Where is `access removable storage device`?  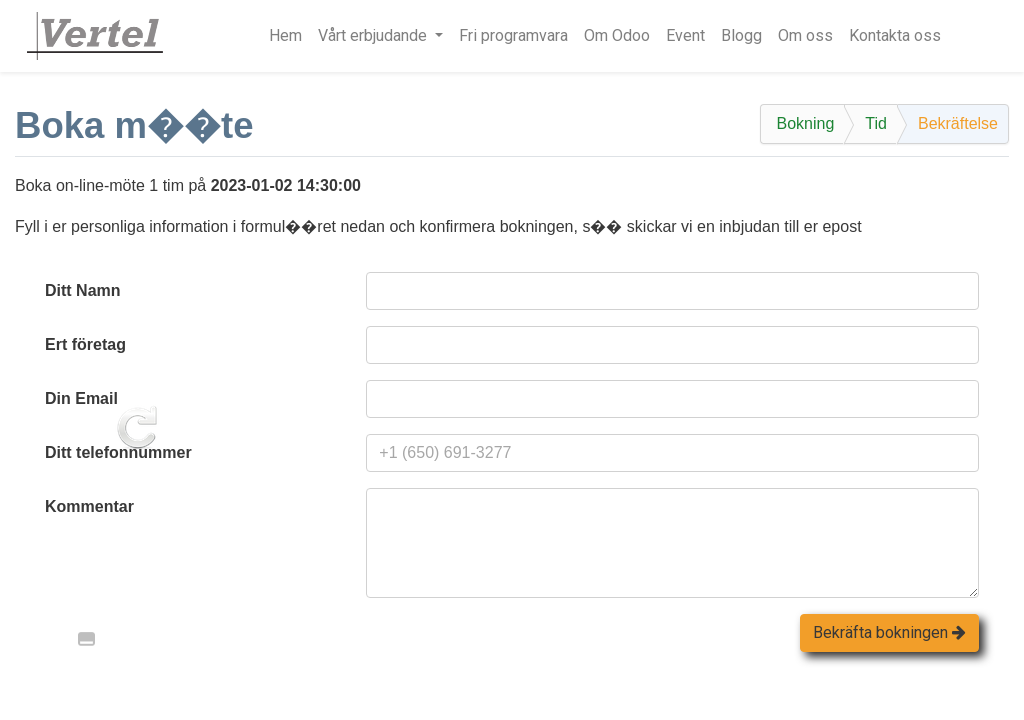
access removable storage device is located at coordinates (86, 639).